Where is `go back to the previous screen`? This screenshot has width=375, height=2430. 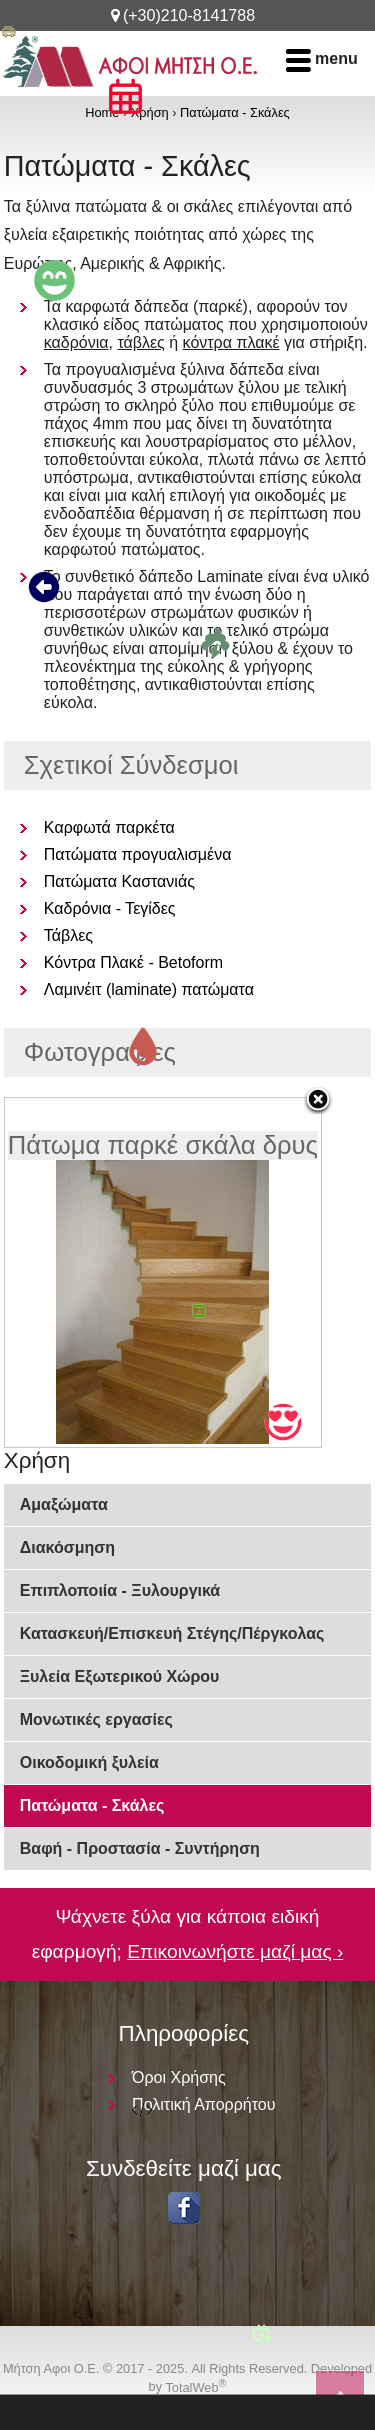 go back to the previous screen is located at coordinates (44, 587).